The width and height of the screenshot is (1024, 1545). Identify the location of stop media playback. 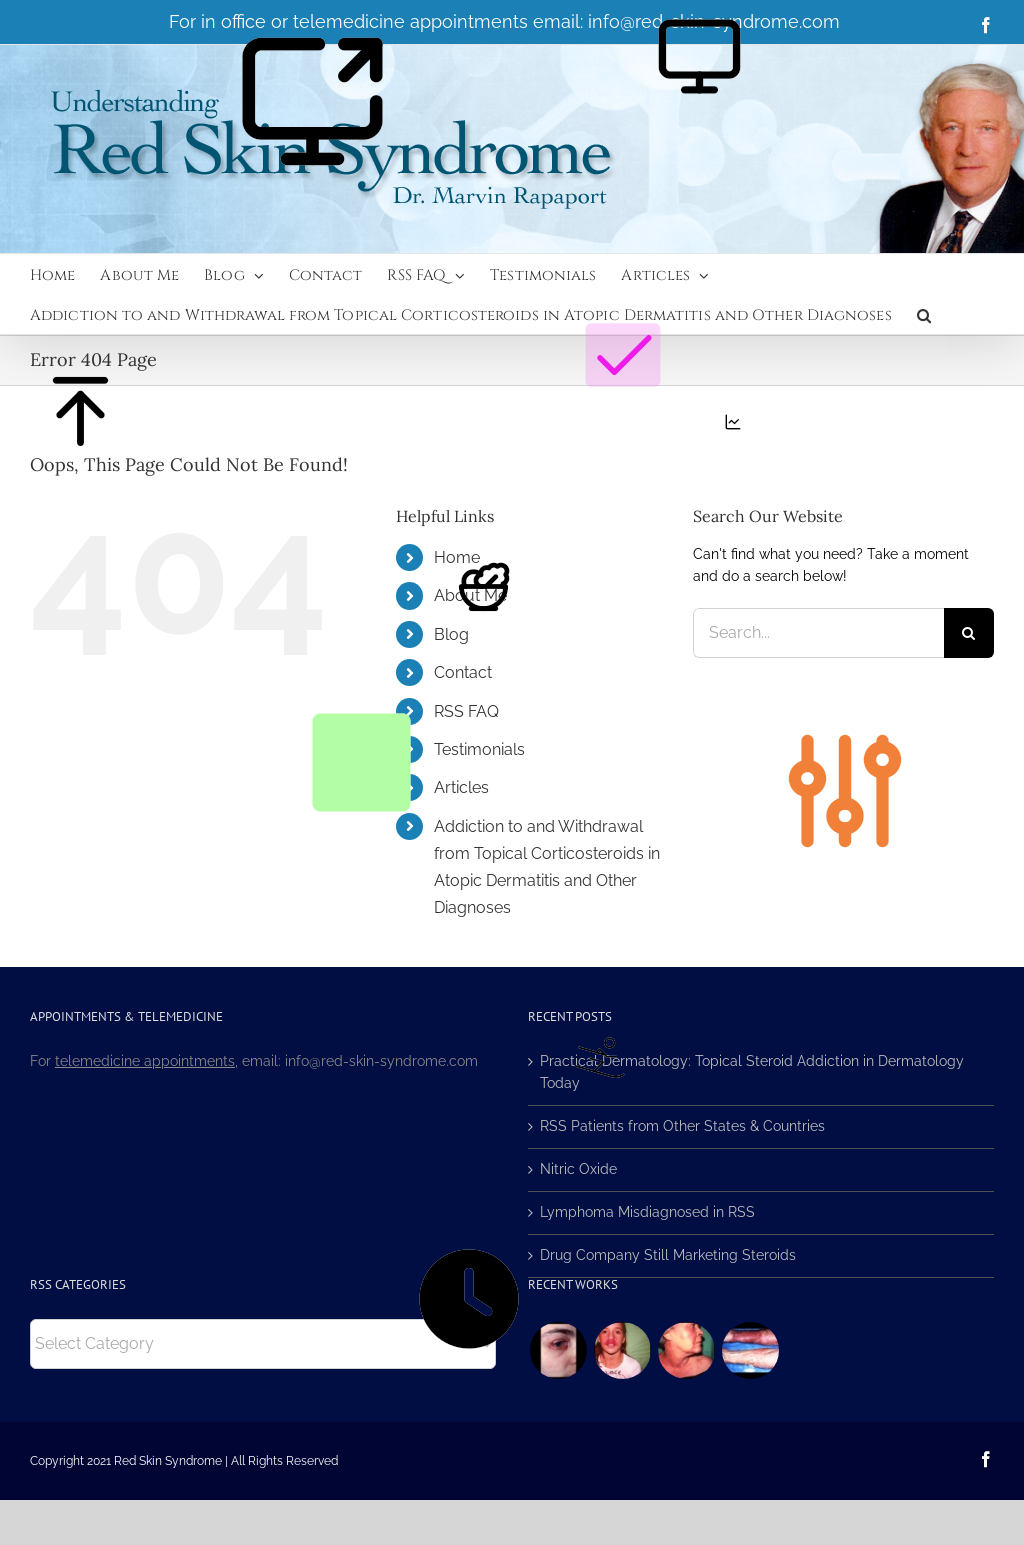
(361, 762).